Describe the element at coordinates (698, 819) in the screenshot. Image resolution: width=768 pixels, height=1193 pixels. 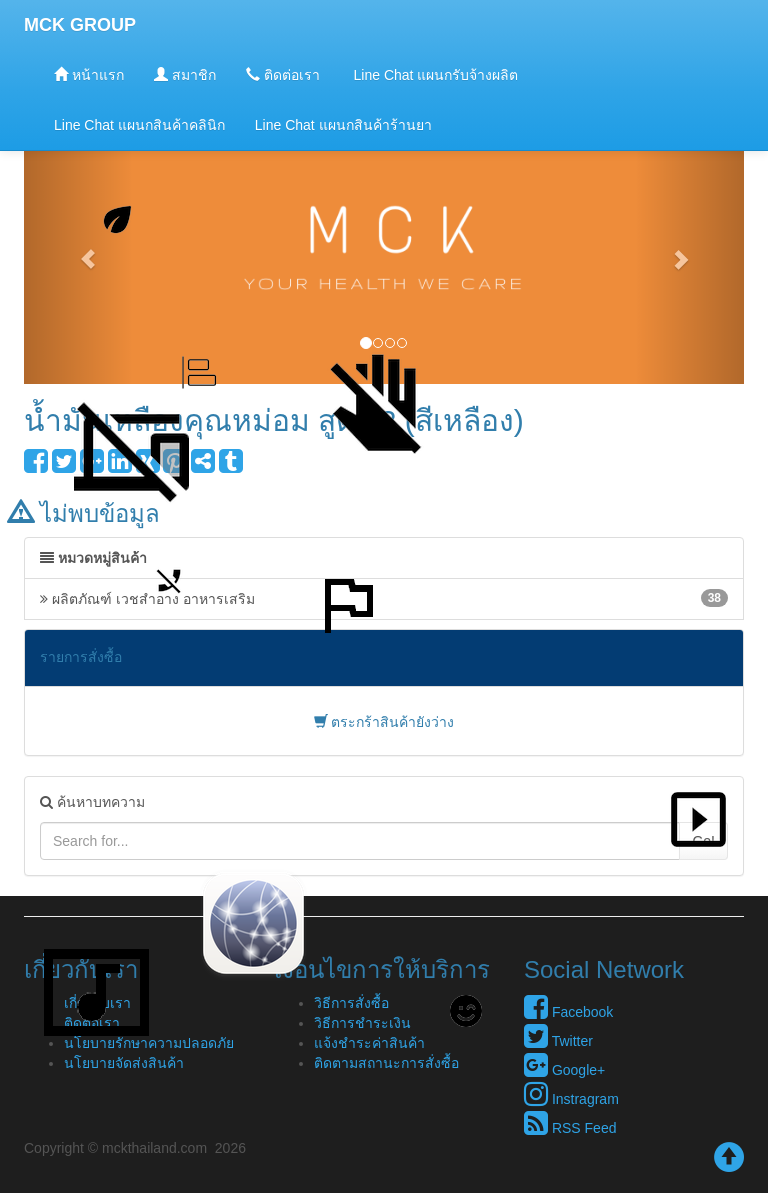
I see `start a slideshow presentation` at that location.